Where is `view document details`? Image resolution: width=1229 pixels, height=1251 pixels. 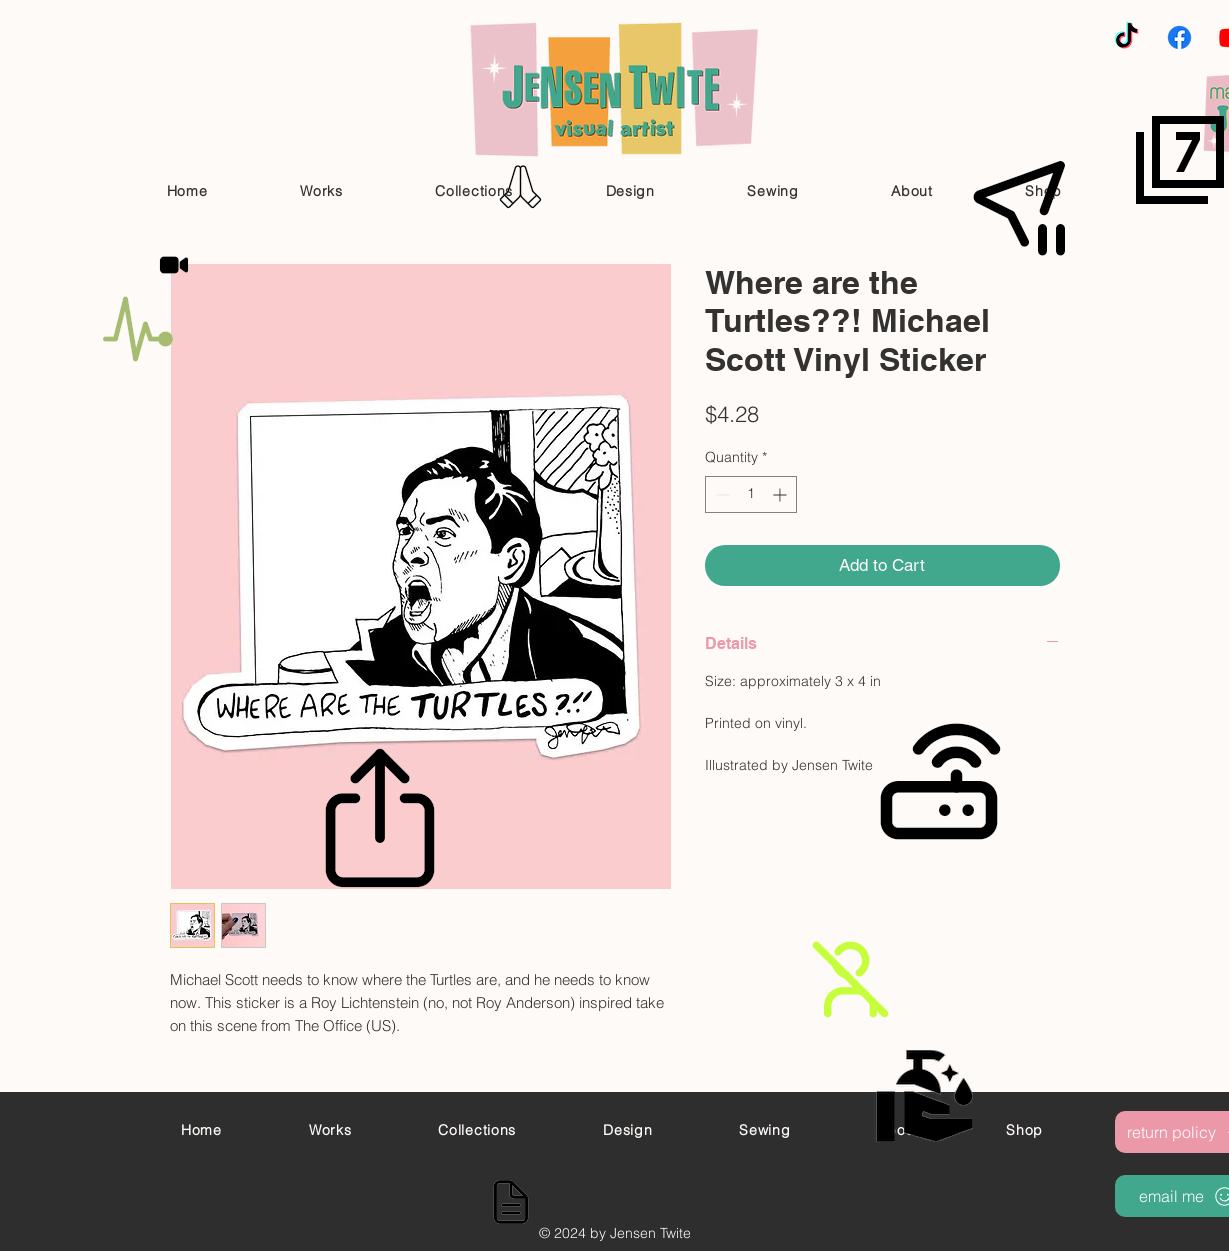 view document details is located at coordinates (511, 1202).